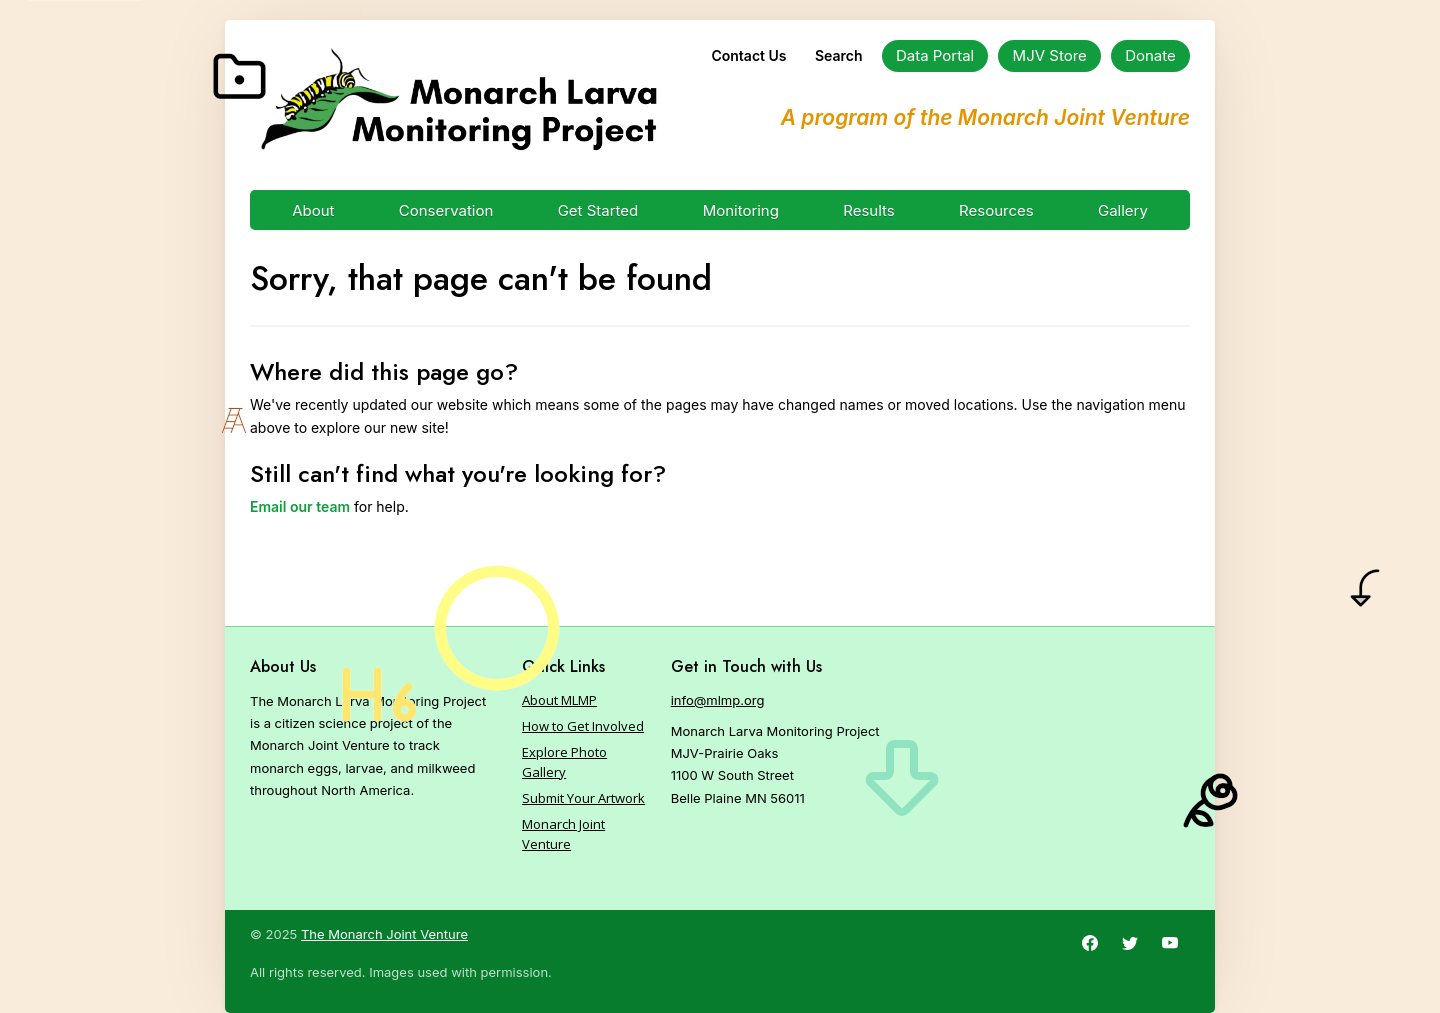  What do you see at coordinates (239, 77) in the screenshot?
I see `folder with new or unread content` at bounding box center [239, 77].